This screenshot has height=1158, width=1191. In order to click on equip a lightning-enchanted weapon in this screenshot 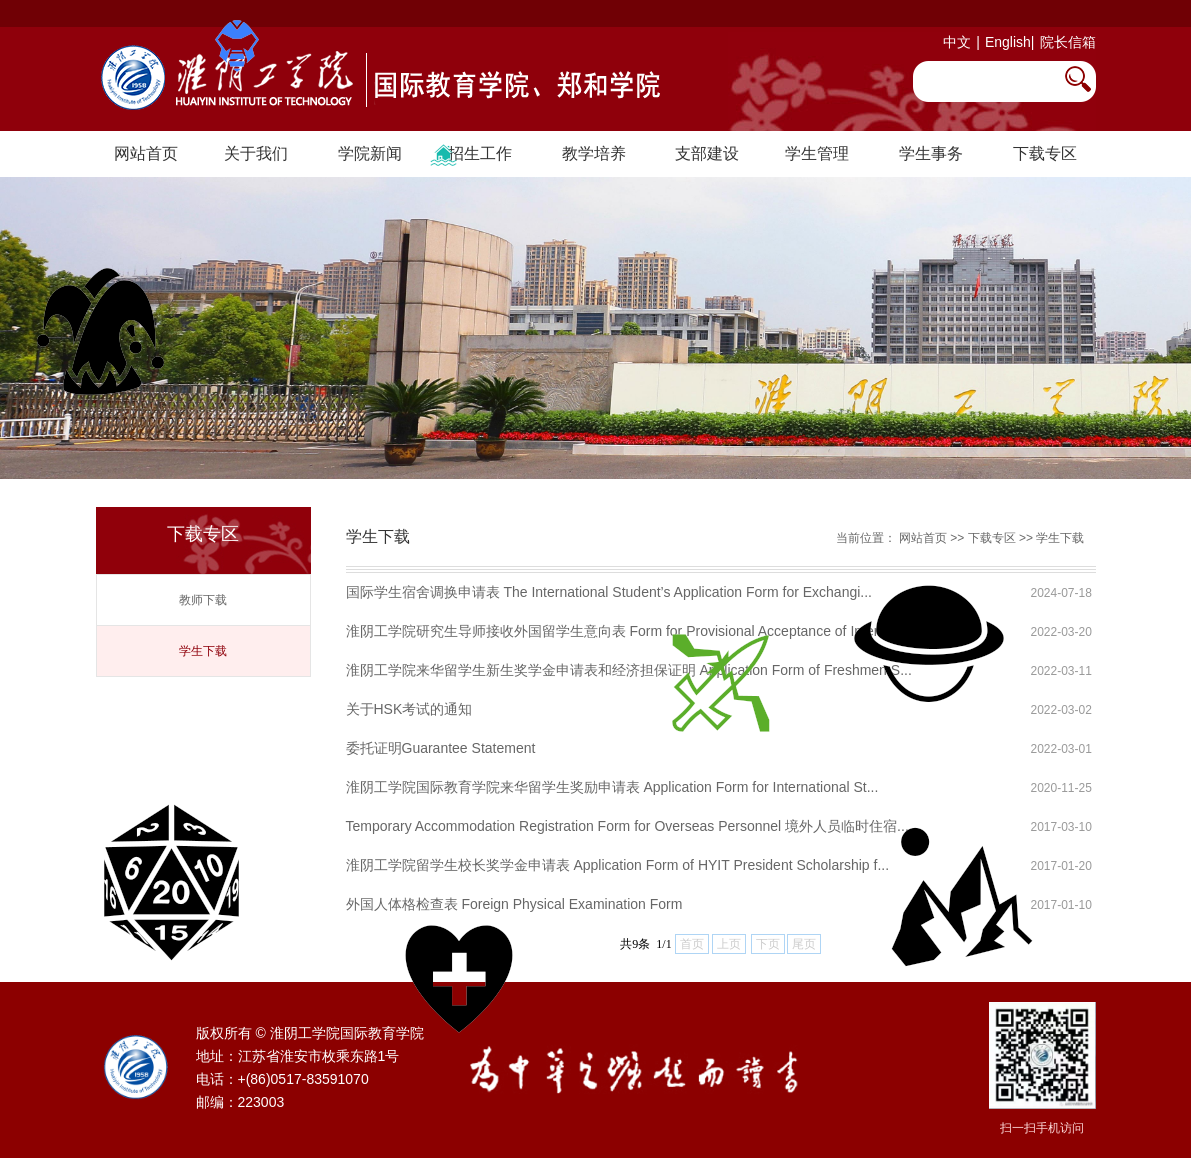, I will do `click(721, 683)`.